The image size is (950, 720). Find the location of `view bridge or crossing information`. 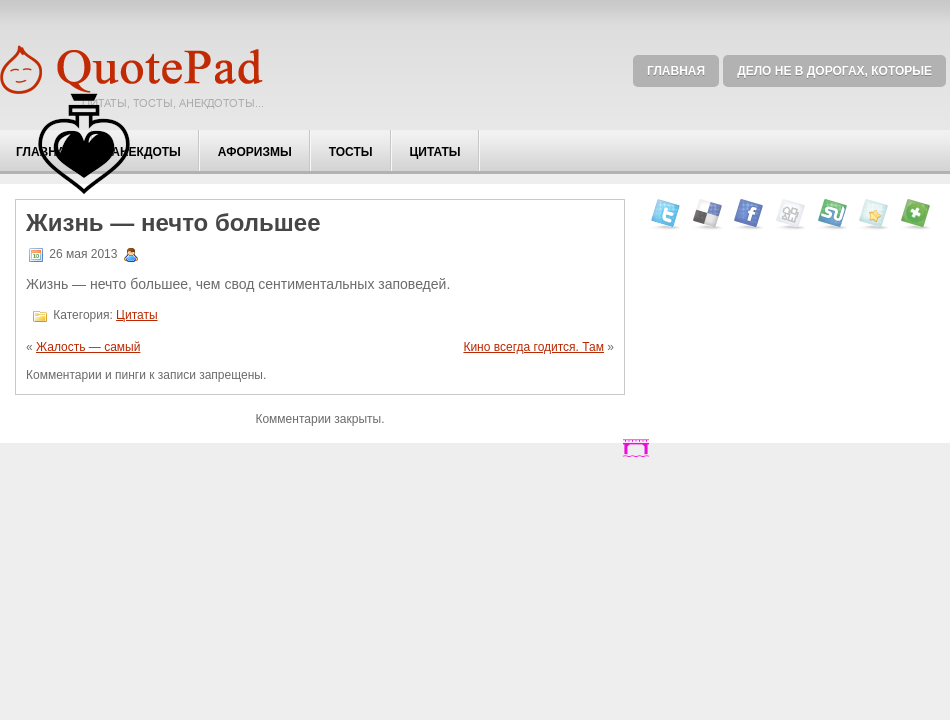

view bridge or crossing information is located at coordinates (636, 445).